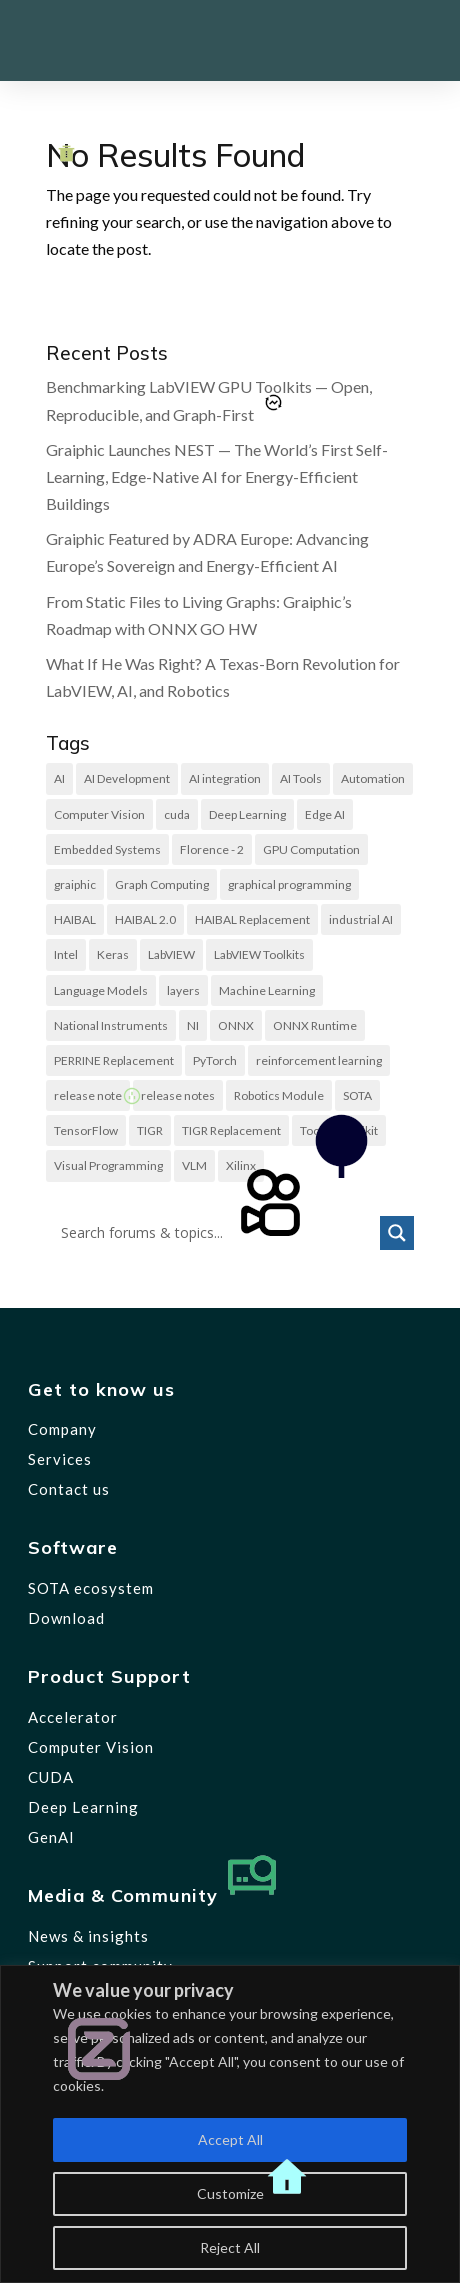  What do you see at coordinates (132, 1096) in the screenshot?
I see `electrical outlet or power socket indicator` at bounding box center [132, 1096].